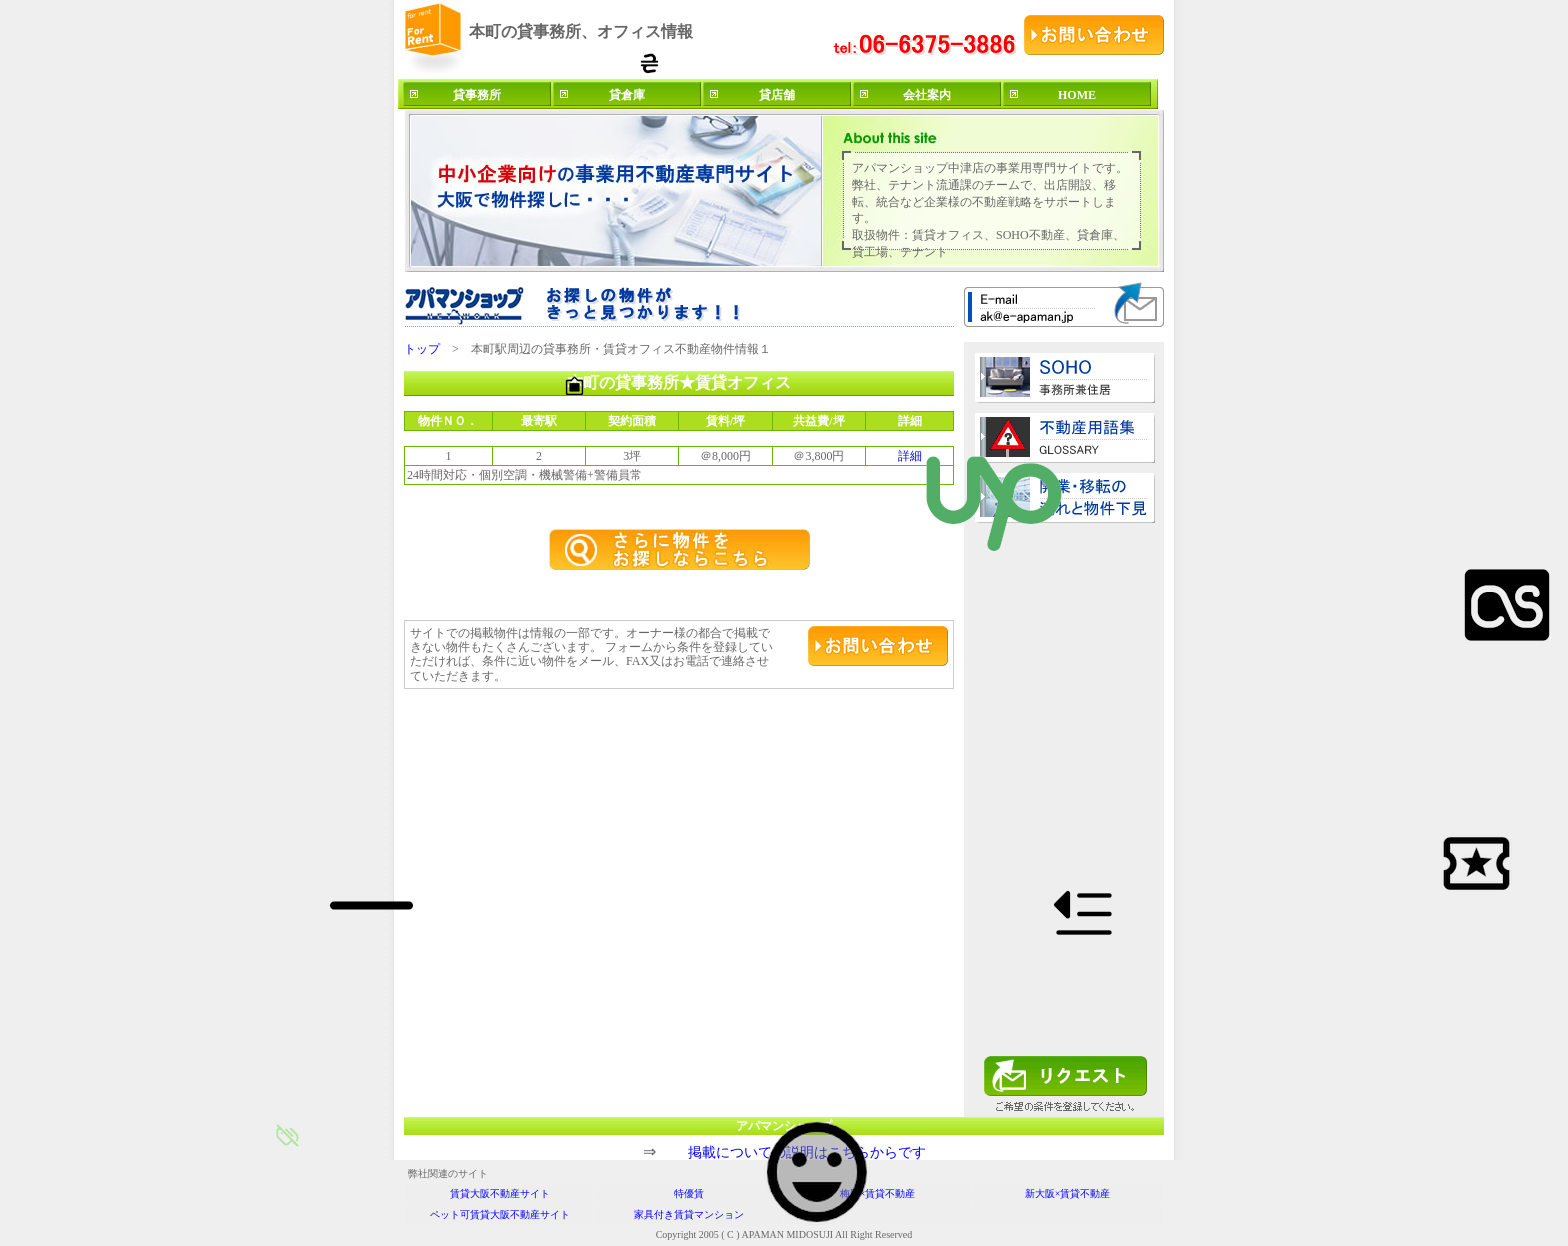  Describe the element at coordinates (287, 1135) in the screenshot. I see `disable or remove tags` at that location.